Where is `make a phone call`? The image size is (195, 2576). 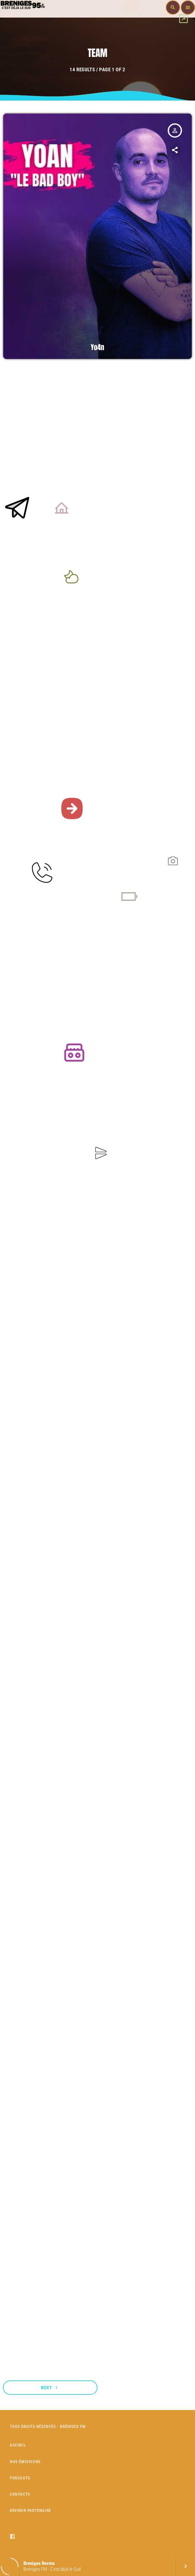 make a phone call is located at coordinates (43, 872).